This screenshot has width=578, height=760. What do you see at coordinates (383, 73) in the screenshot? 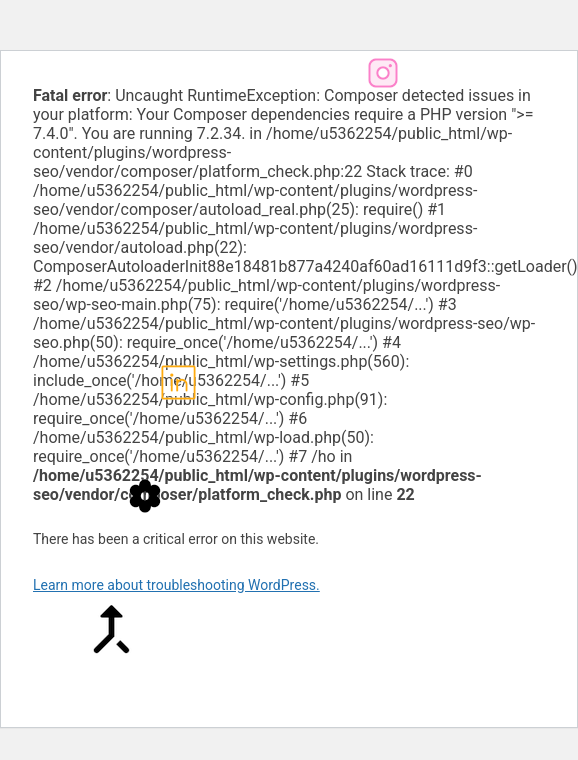
I see `open instagram app` at bounding box center [383, 73].